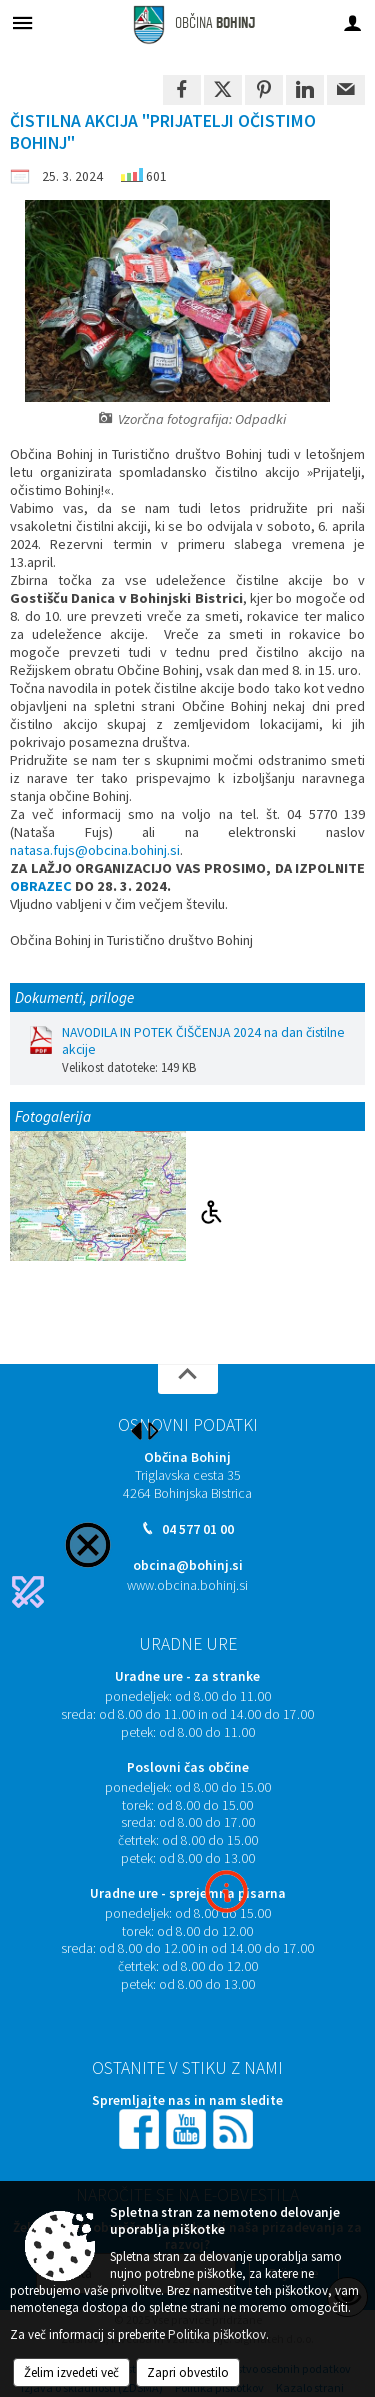  I want to click on switch to the right panel or view, so click(145, 1431).